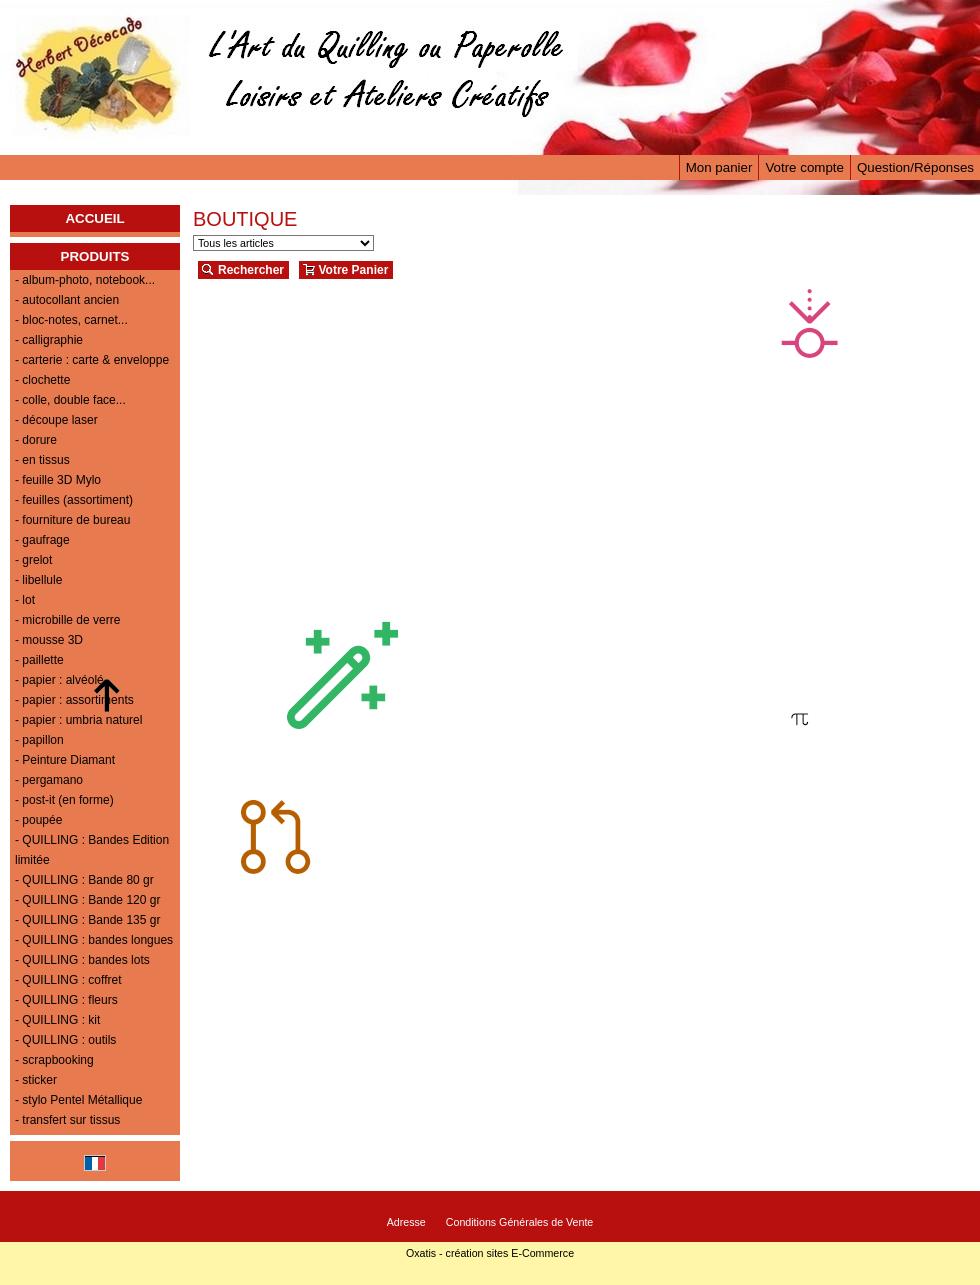 This screenshot has width=980, height=1285. What do you see at coordinates (342, 677) in the screenshot?
I see `apply automatic formatting or enhancements` at bounding box center [342, 677].